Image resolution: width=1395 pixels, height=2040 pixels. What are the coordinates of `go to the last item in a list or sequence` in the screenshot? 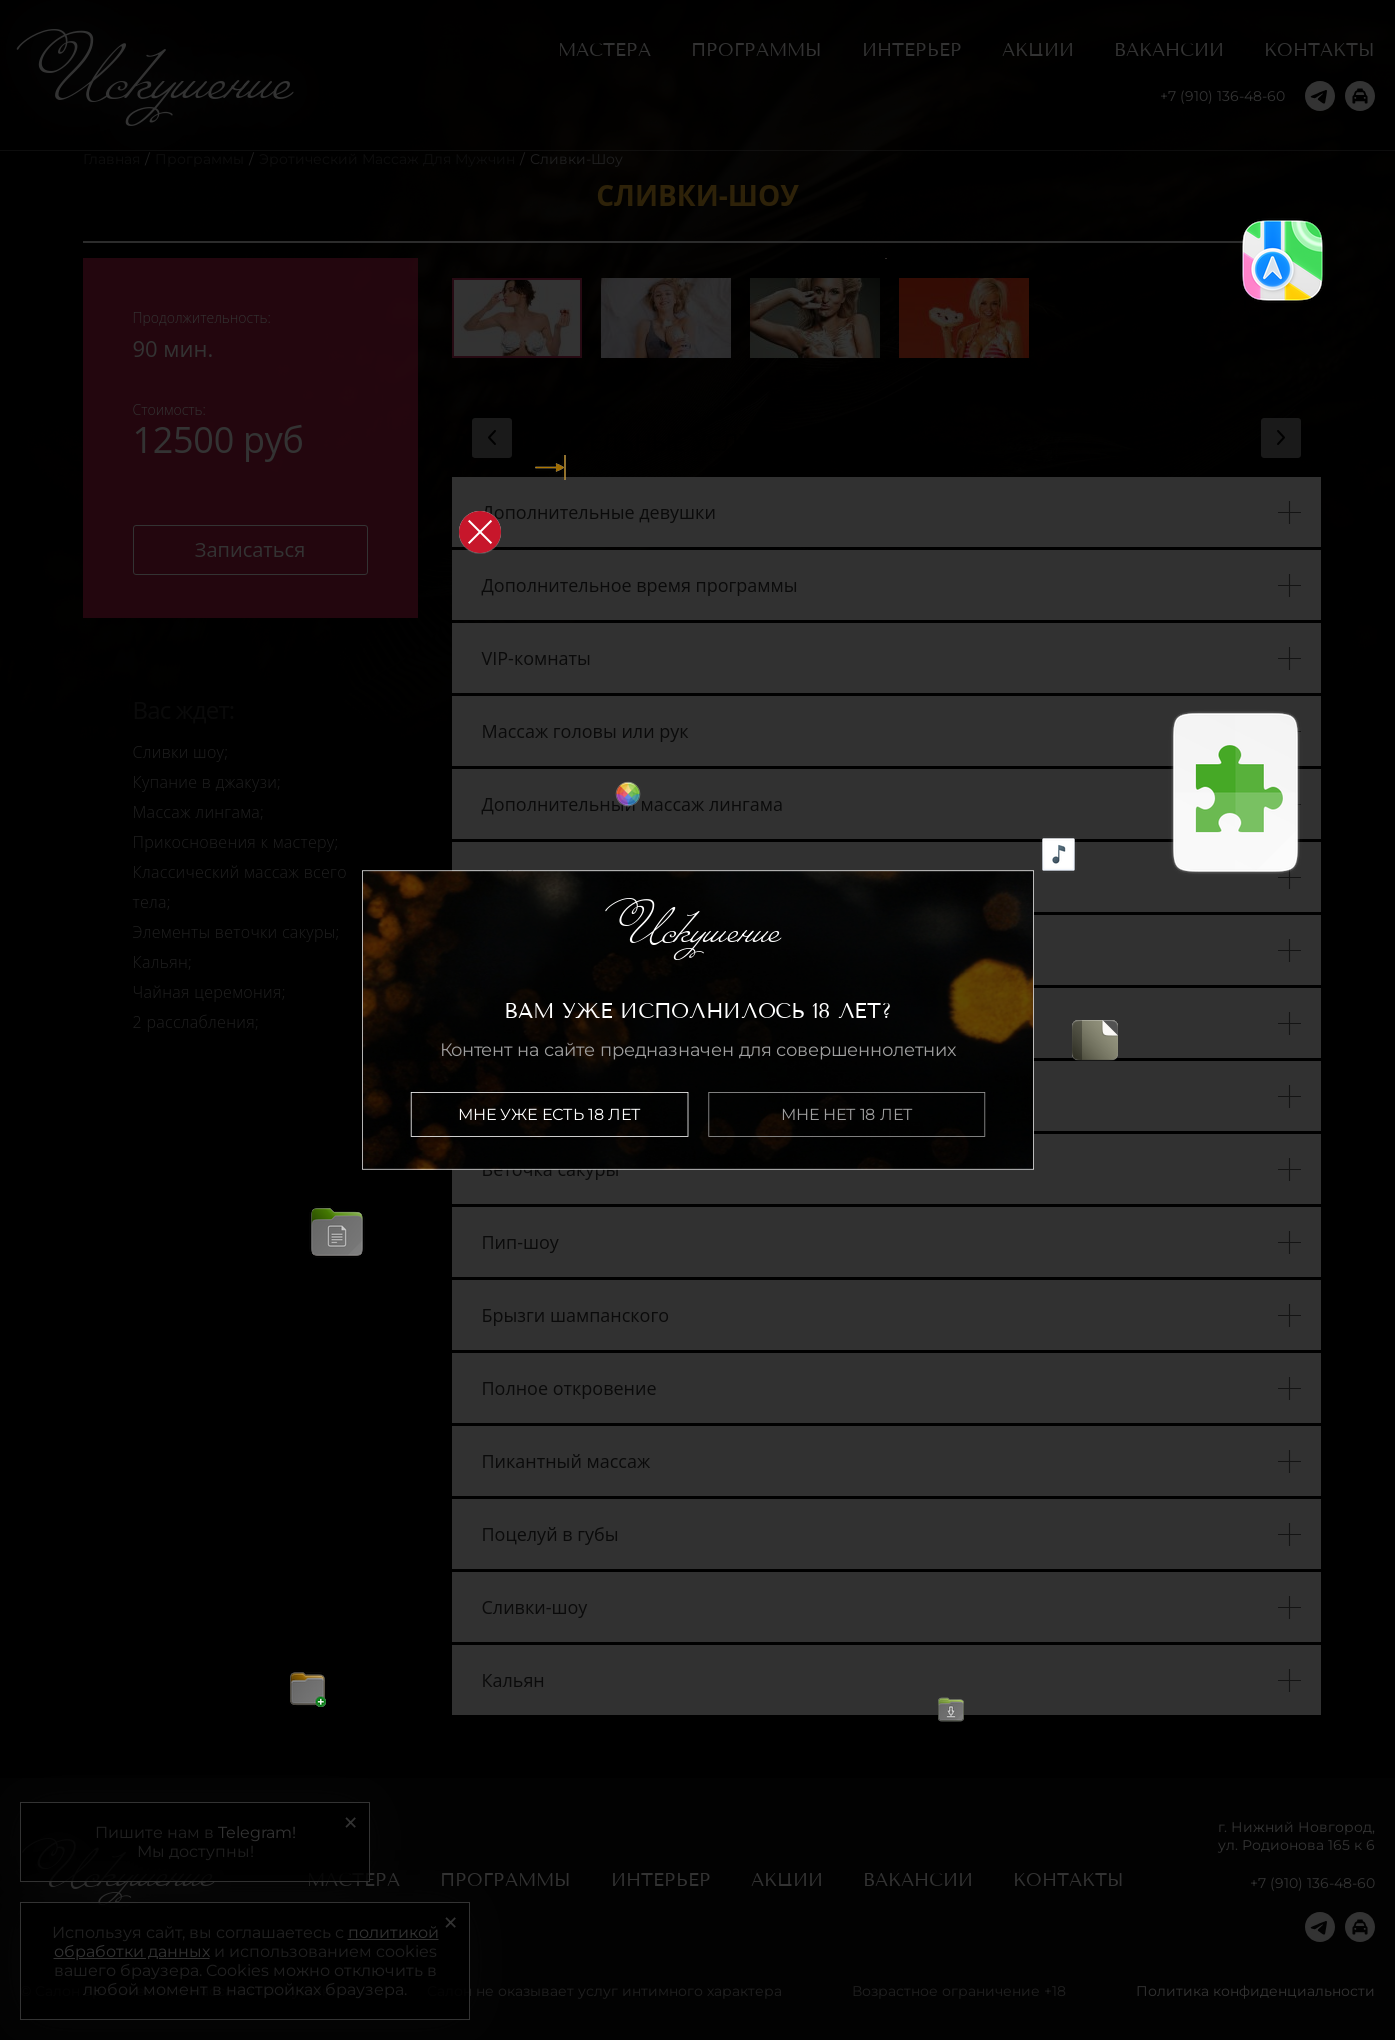 It's located at (550, 467).